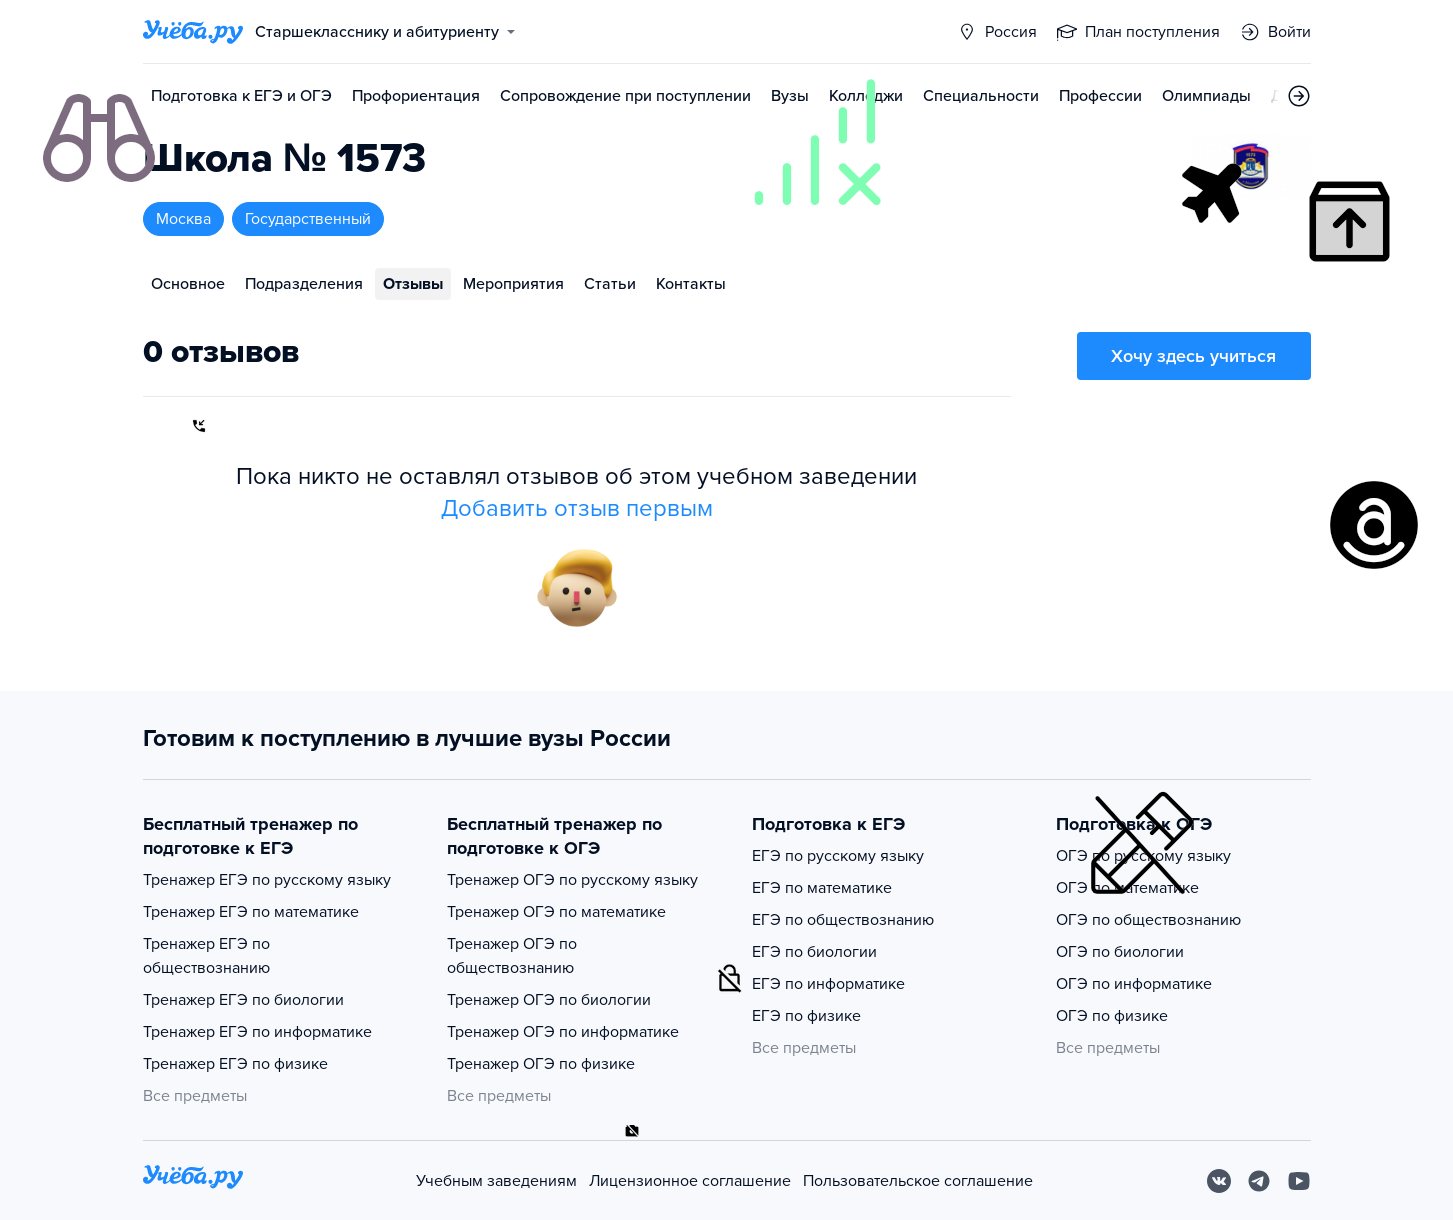 The height and width of the screenshot is (1220, 1453). I want to click on indicates an unencrypted or insecure email connection, so click(729, 978).